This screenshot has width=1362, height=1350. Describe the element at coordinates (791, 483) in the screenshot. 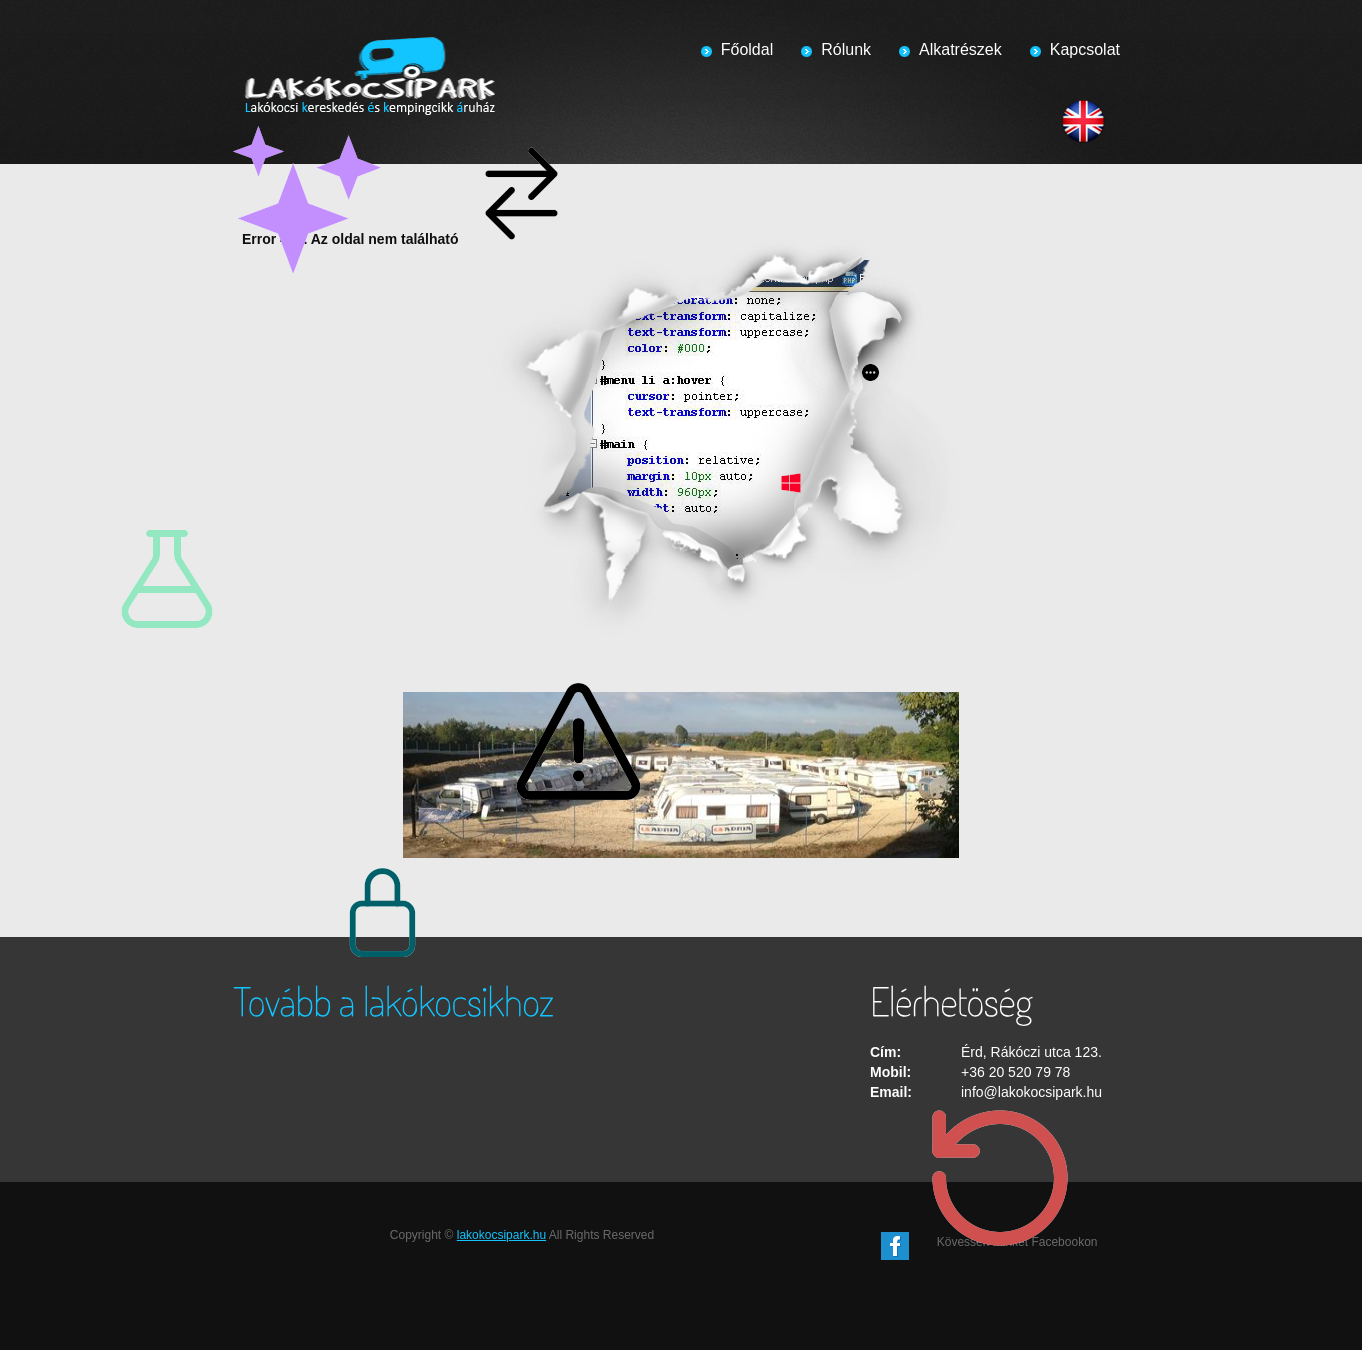

I see `open windows-specific settings or features` at that location.